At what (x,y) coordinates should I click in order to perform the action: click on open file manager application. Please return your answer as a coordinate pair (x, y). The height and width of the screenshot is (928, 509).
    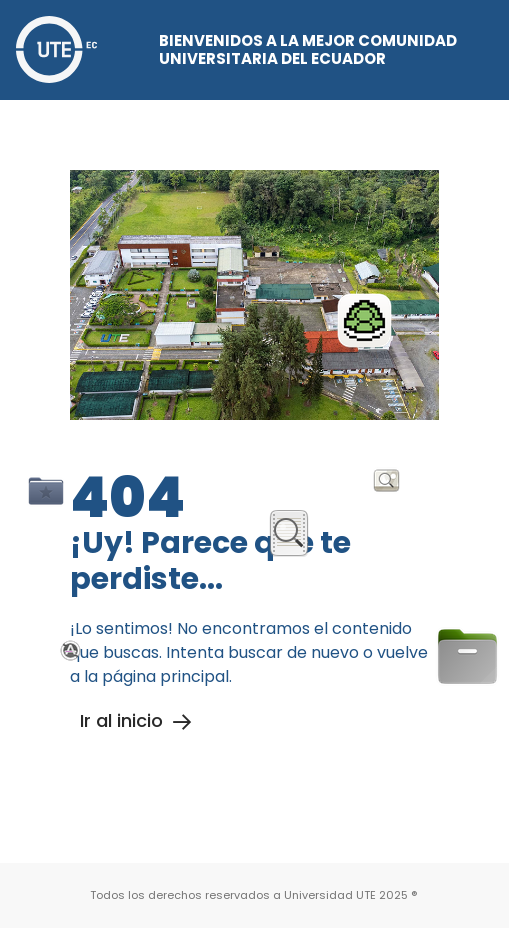
    Looking at the image, I should click on (467, 656).